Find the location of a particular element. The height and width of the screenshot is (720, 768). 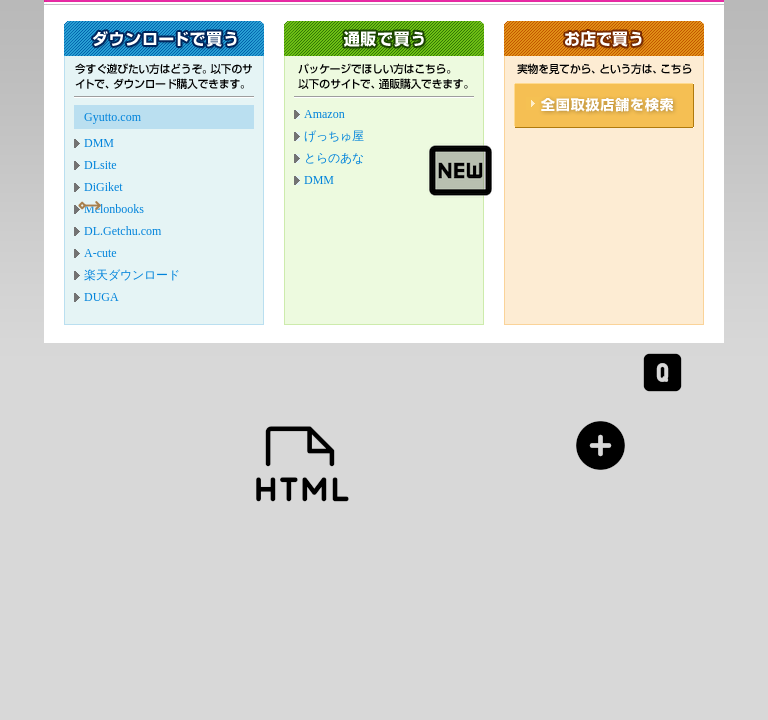

view or open an HTML file is located at coordinates (300, 467).